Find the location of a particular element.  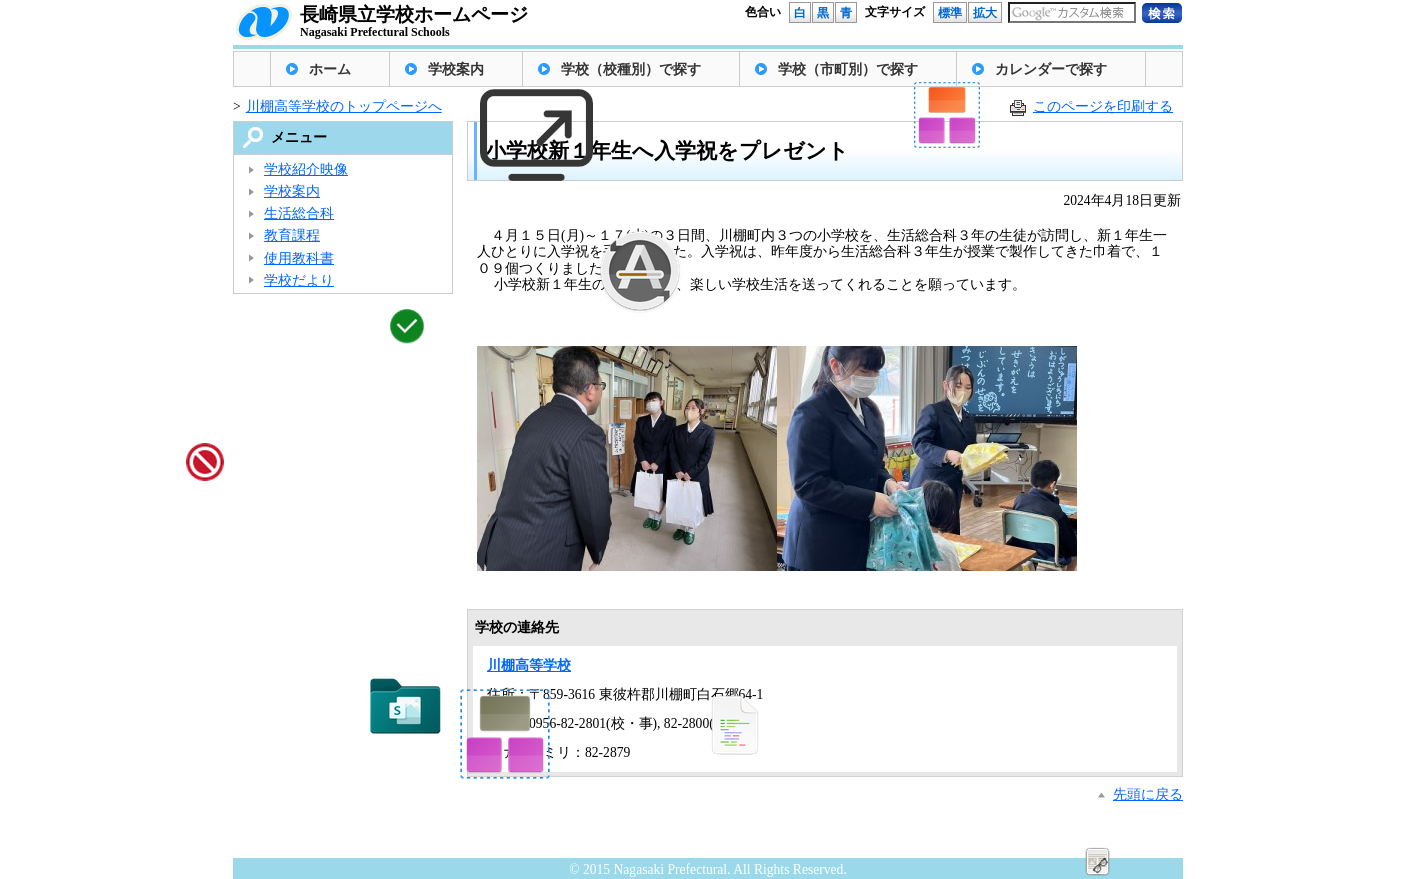

a COBOL source code file is located at coordinates (735, 725).